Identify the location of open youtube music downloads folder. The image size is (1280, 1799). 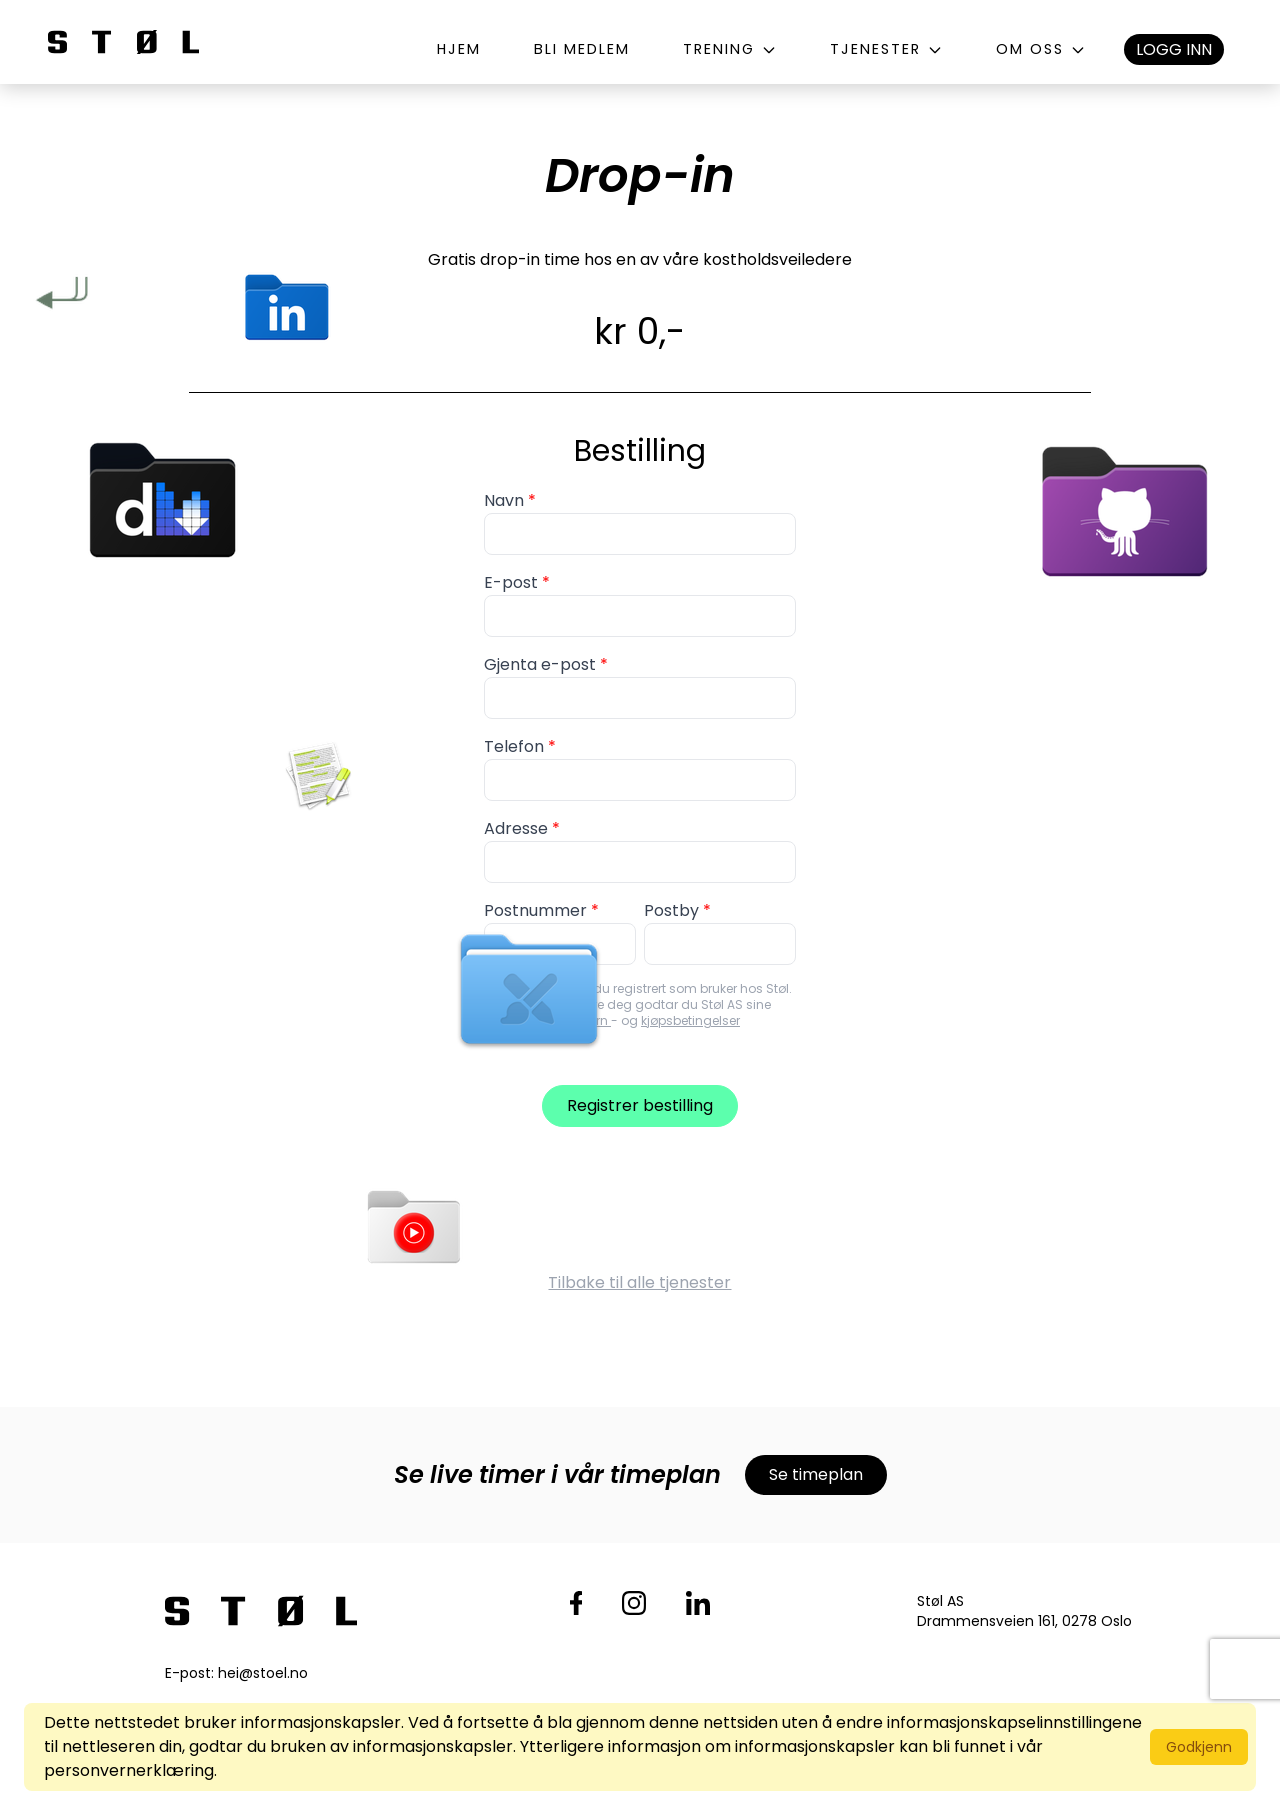
(413, 1229).